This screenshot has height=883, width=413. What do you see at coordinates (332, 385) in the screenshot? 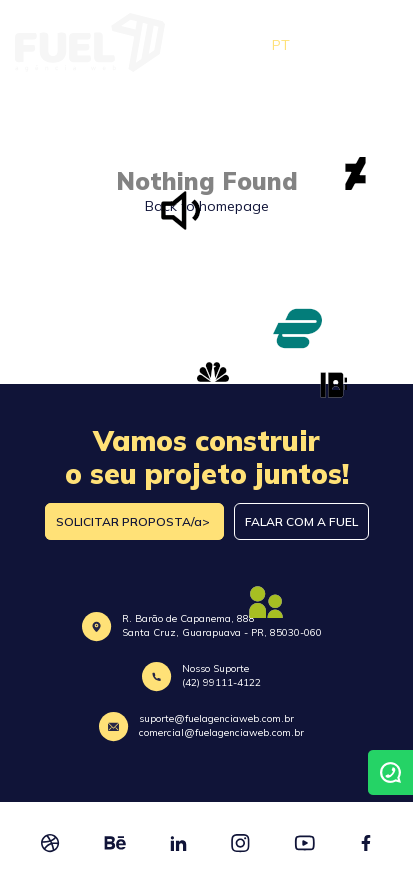
I see `open your contacts book` at bounding box center [332, 385].